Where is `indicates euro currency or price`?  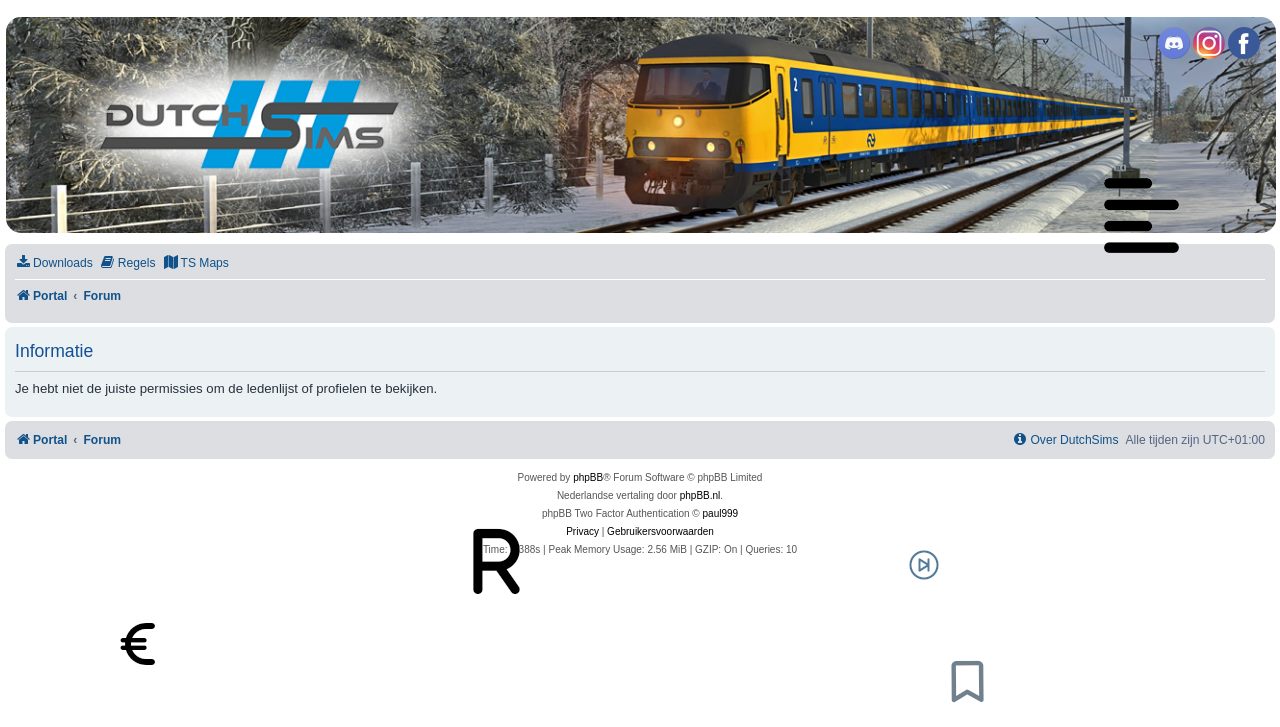 indicates euro currency or price is located at coordinates (140, 644).